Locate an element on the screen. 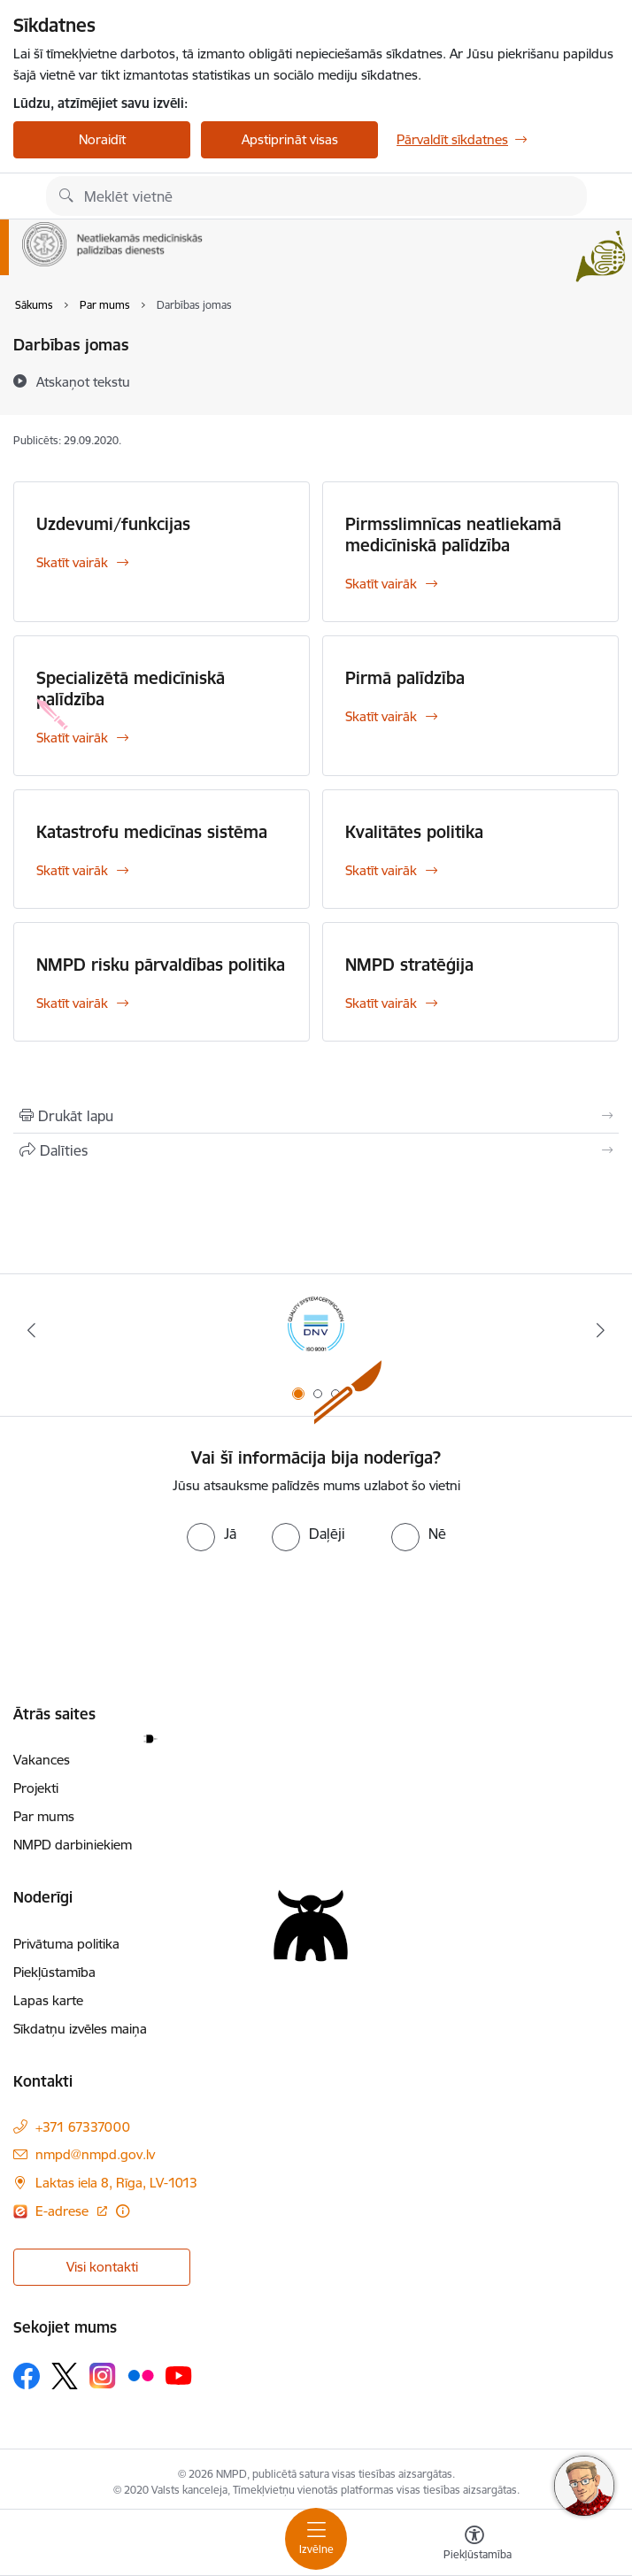 This screenshot has height=2576, width=632. equip a knife or melee weapon is located at coordinates (52, 714).